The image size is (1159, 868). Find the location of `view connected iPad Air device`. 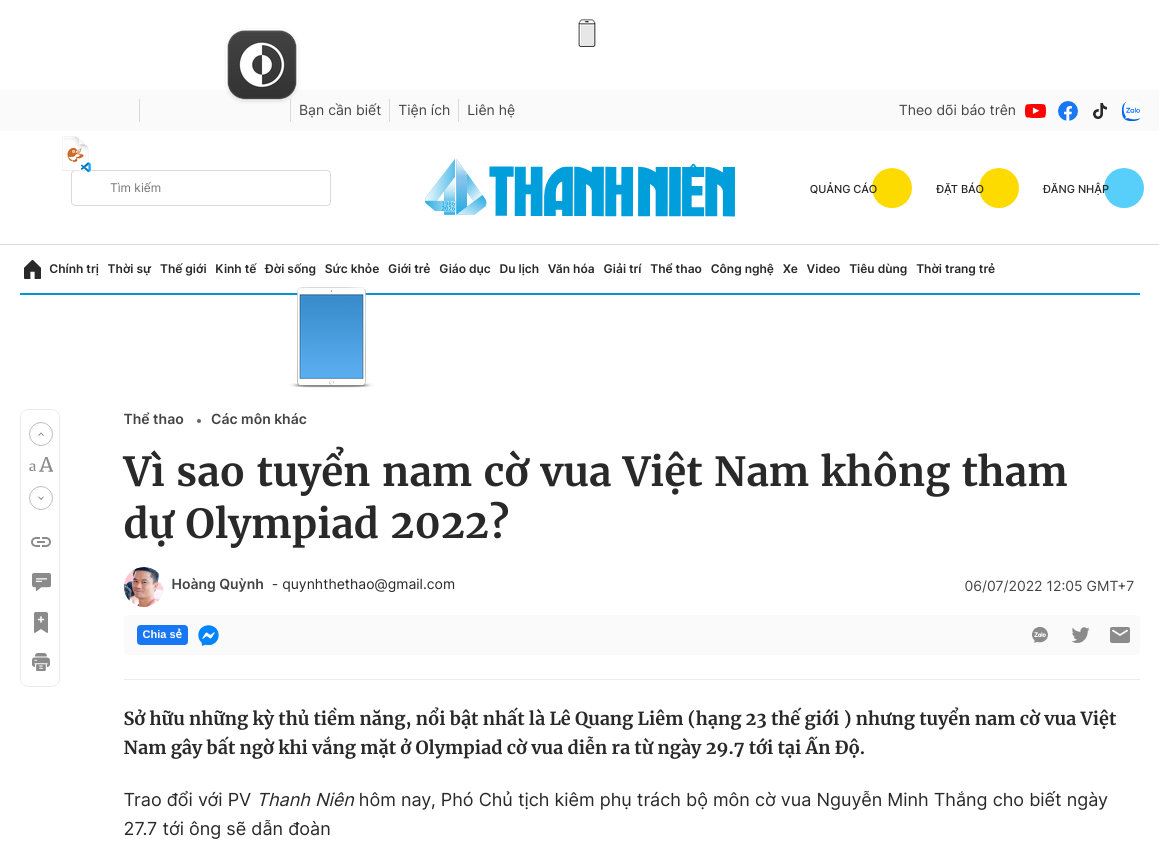

view connected iPad Air device is located at coordinates (331, 337).